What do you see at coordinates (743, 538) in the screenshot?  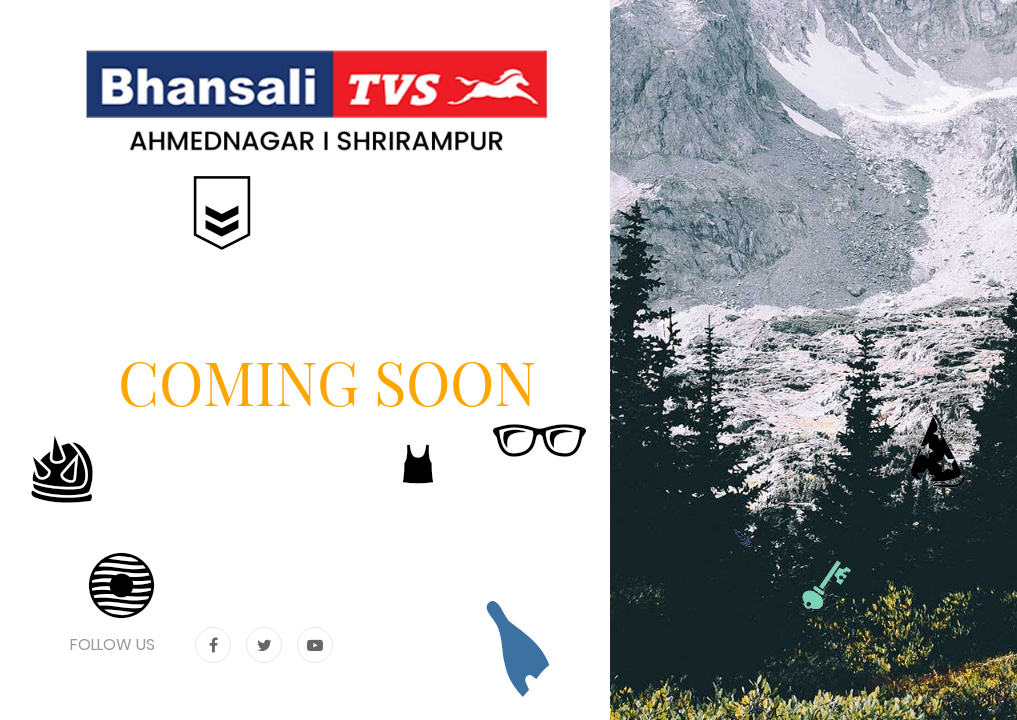 I see `select a piercing or armor-penetrating attack` at bounding box center [743, 538].